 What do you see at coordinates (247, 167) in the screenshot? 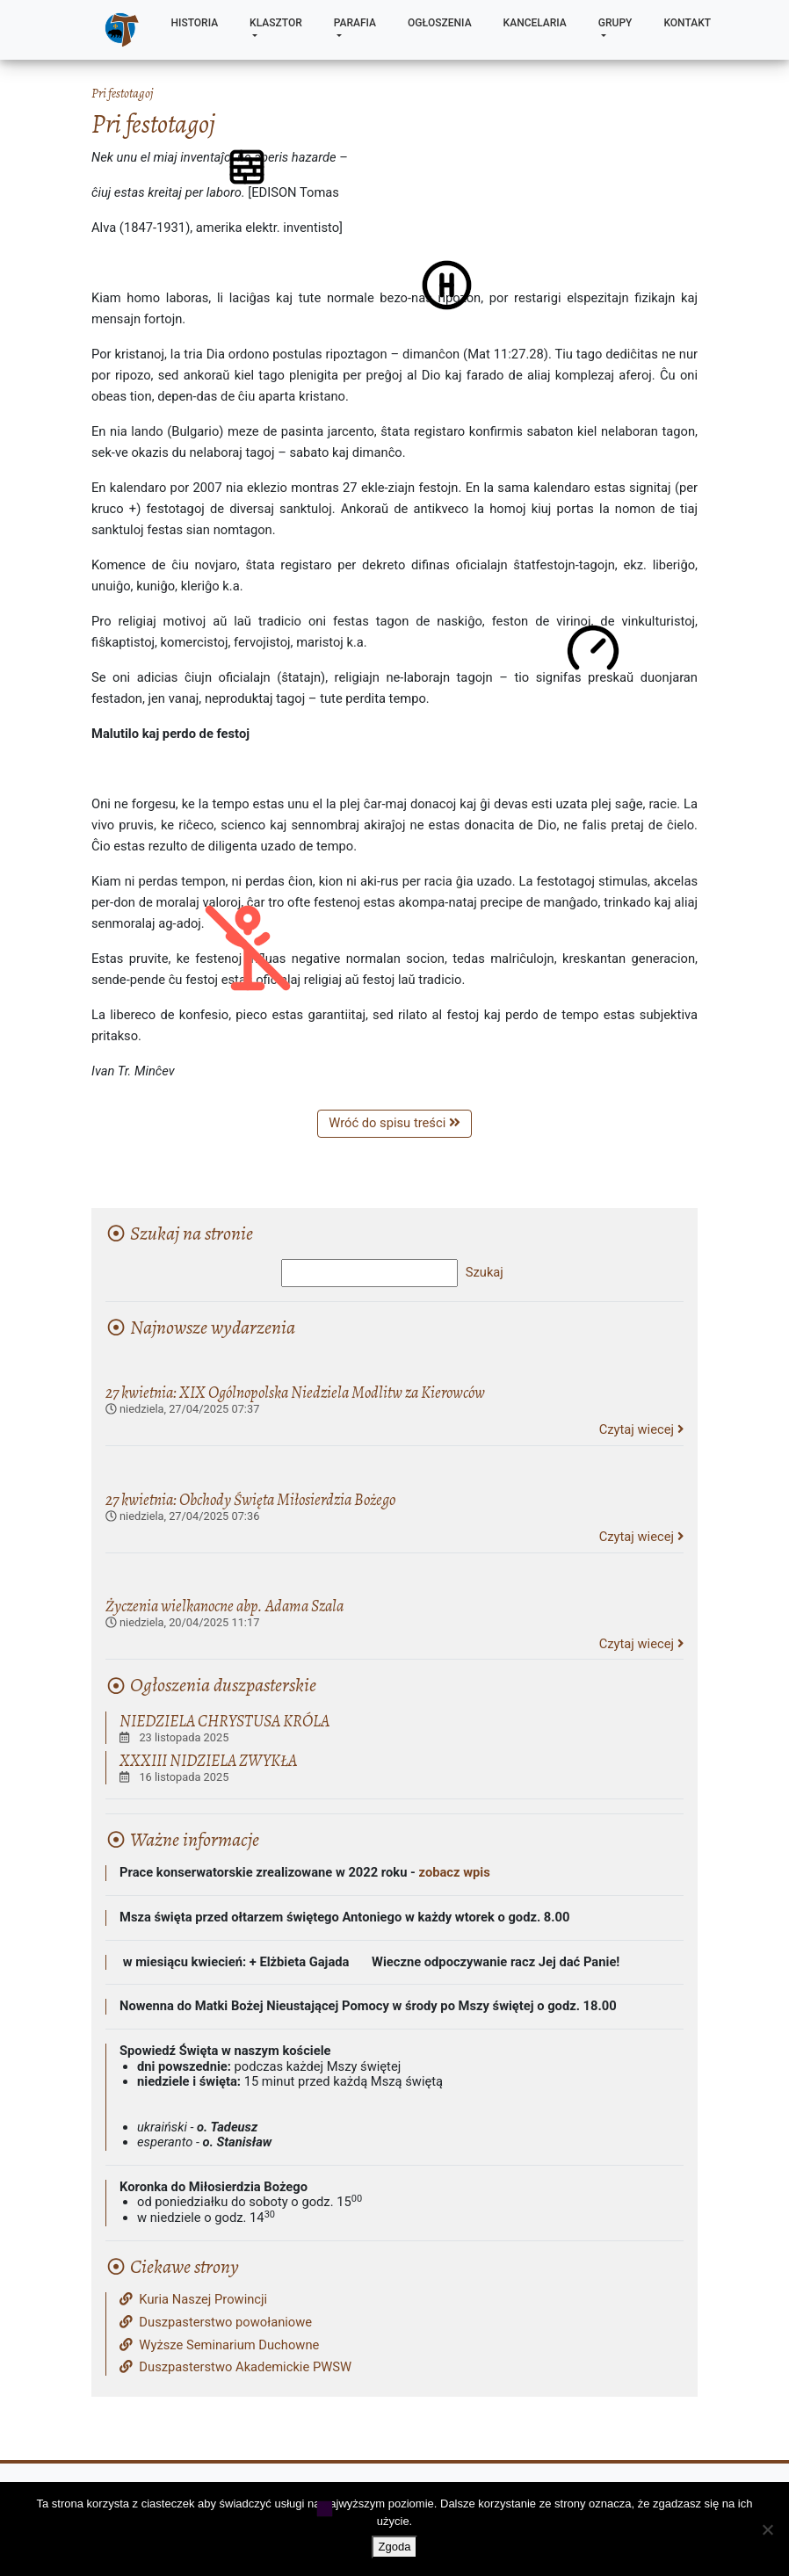
I see `view wall or barrier settings` at bounding box center [247, 167].